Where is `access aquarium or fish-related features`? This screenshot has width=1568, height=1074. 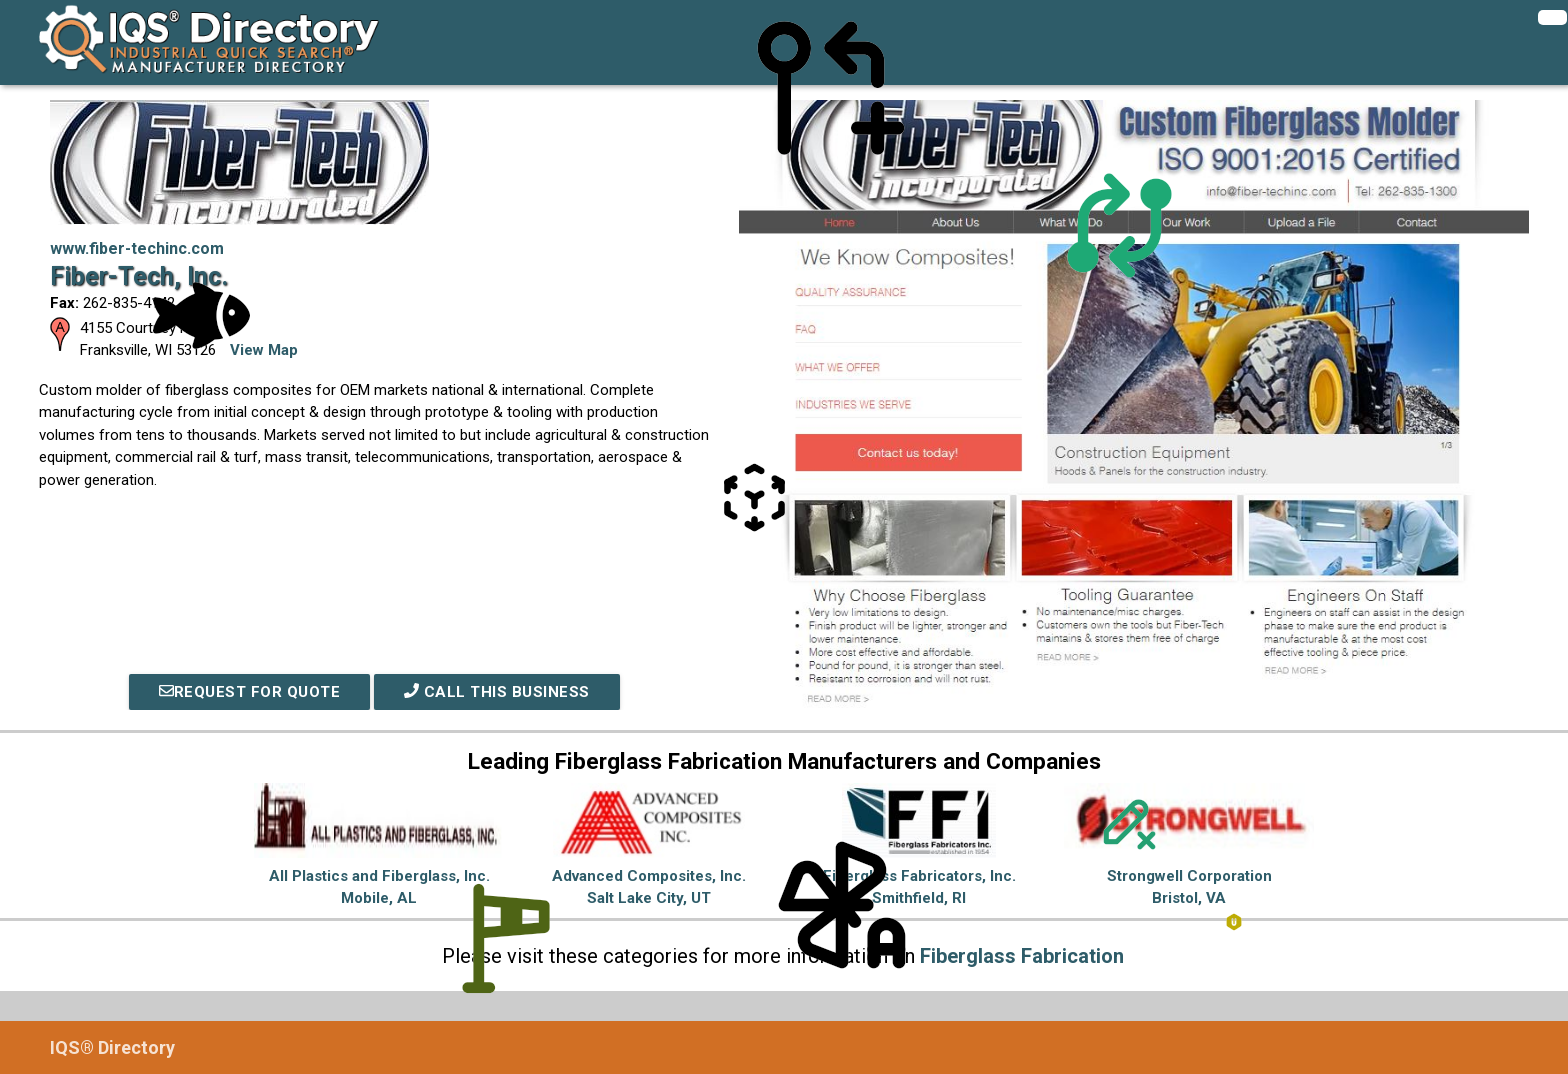 access aquarium or fish-related features is located at coordinates (201, 315).